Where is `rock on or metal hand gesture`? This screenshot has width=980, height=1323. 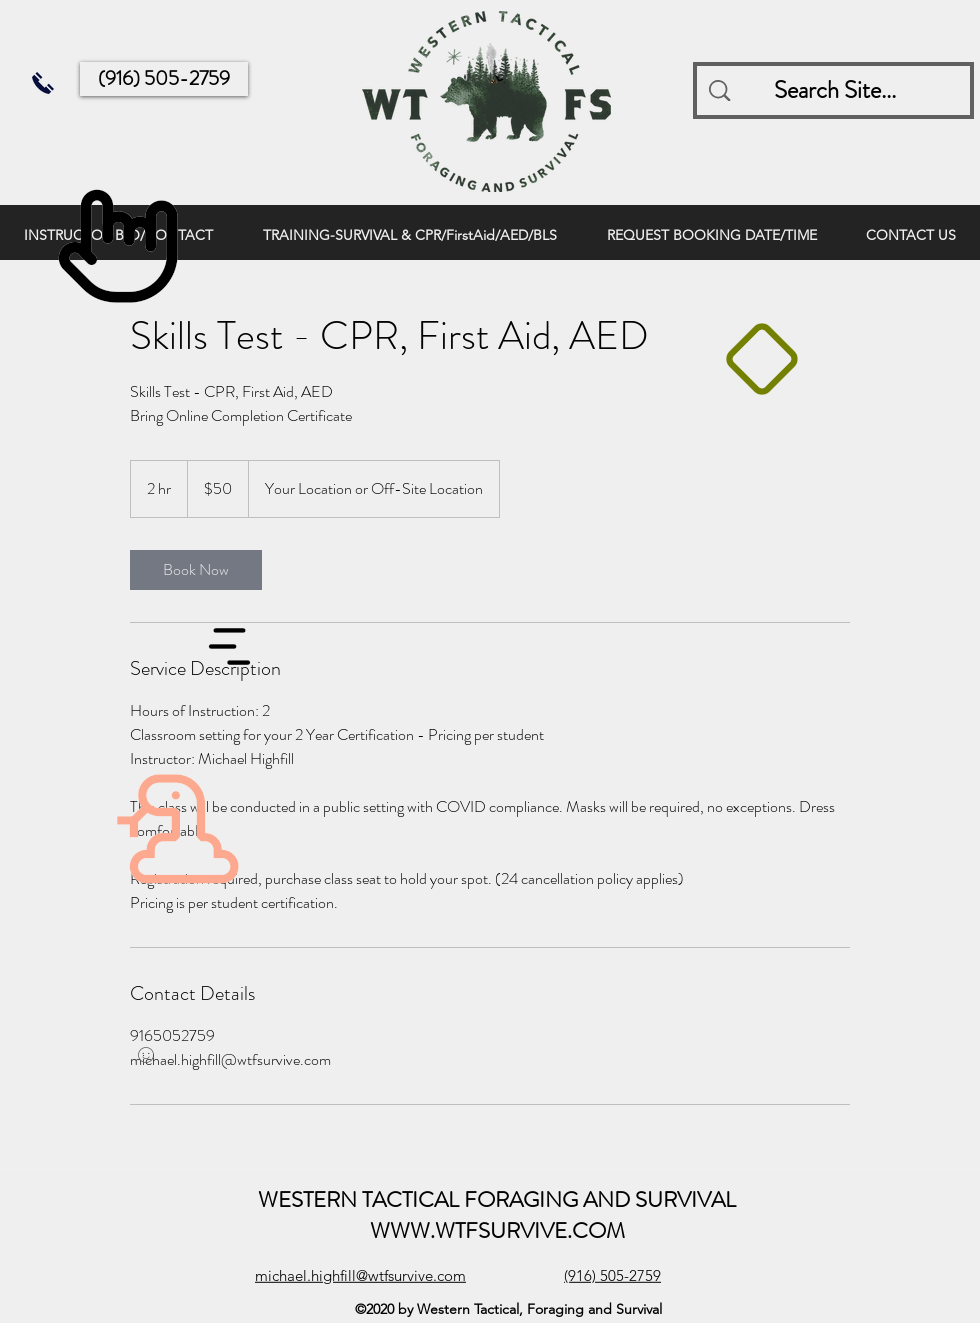
rock on or metal hand gesture is located at coordinates (118, 243).